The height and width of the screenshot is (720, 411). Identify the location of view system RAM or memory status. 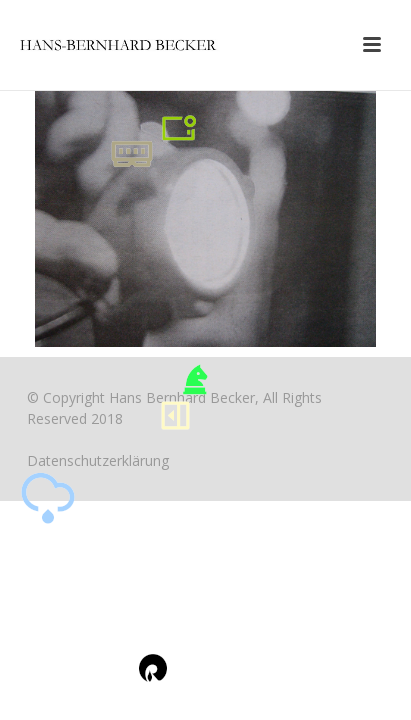
(132, 154).